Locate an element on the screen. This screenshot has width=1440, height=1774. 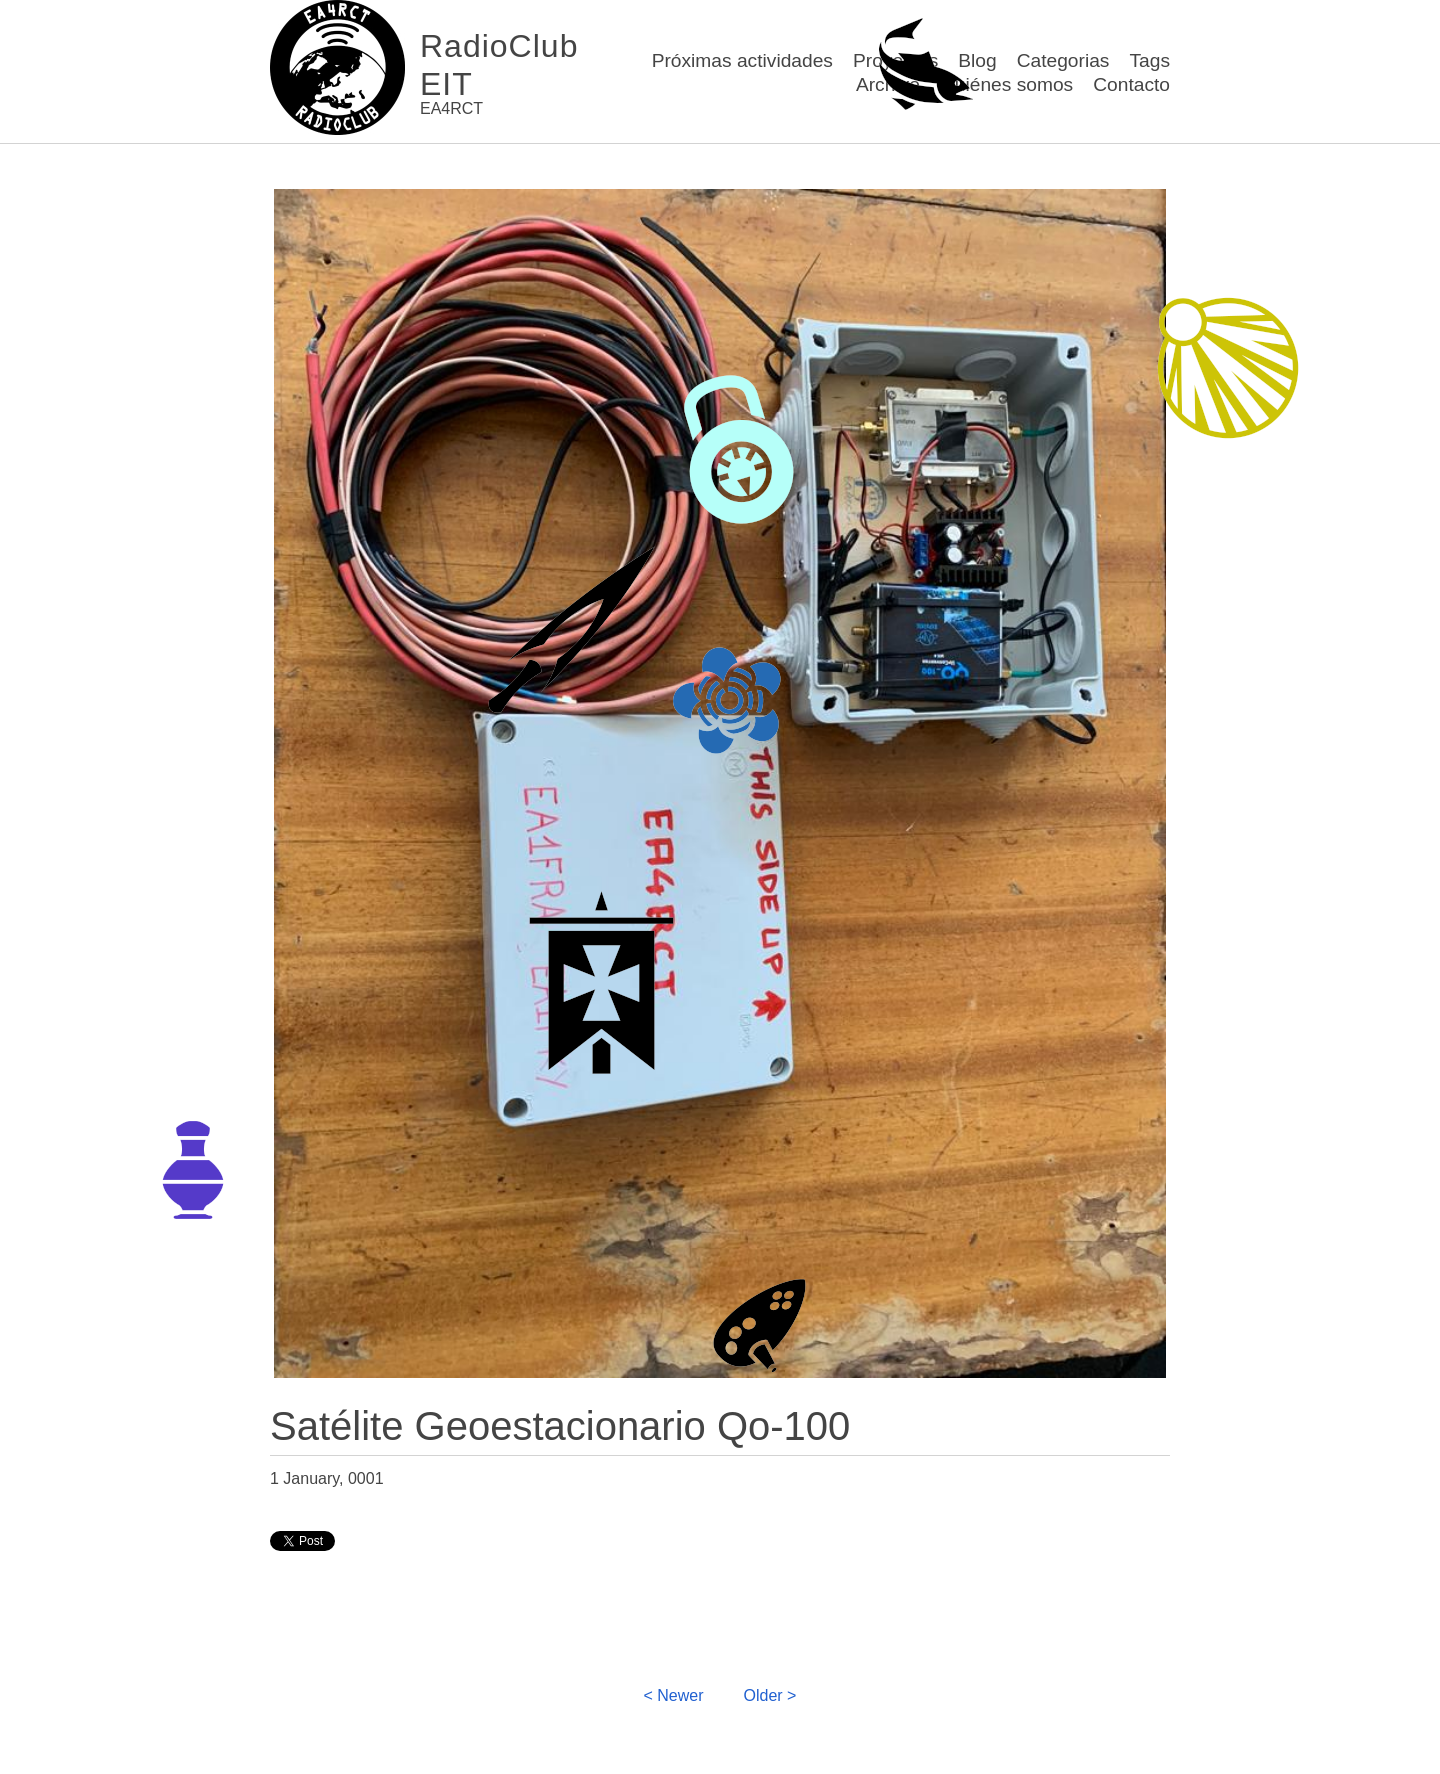
extract resources or energy in a game is located at coordinates (1228, 368).